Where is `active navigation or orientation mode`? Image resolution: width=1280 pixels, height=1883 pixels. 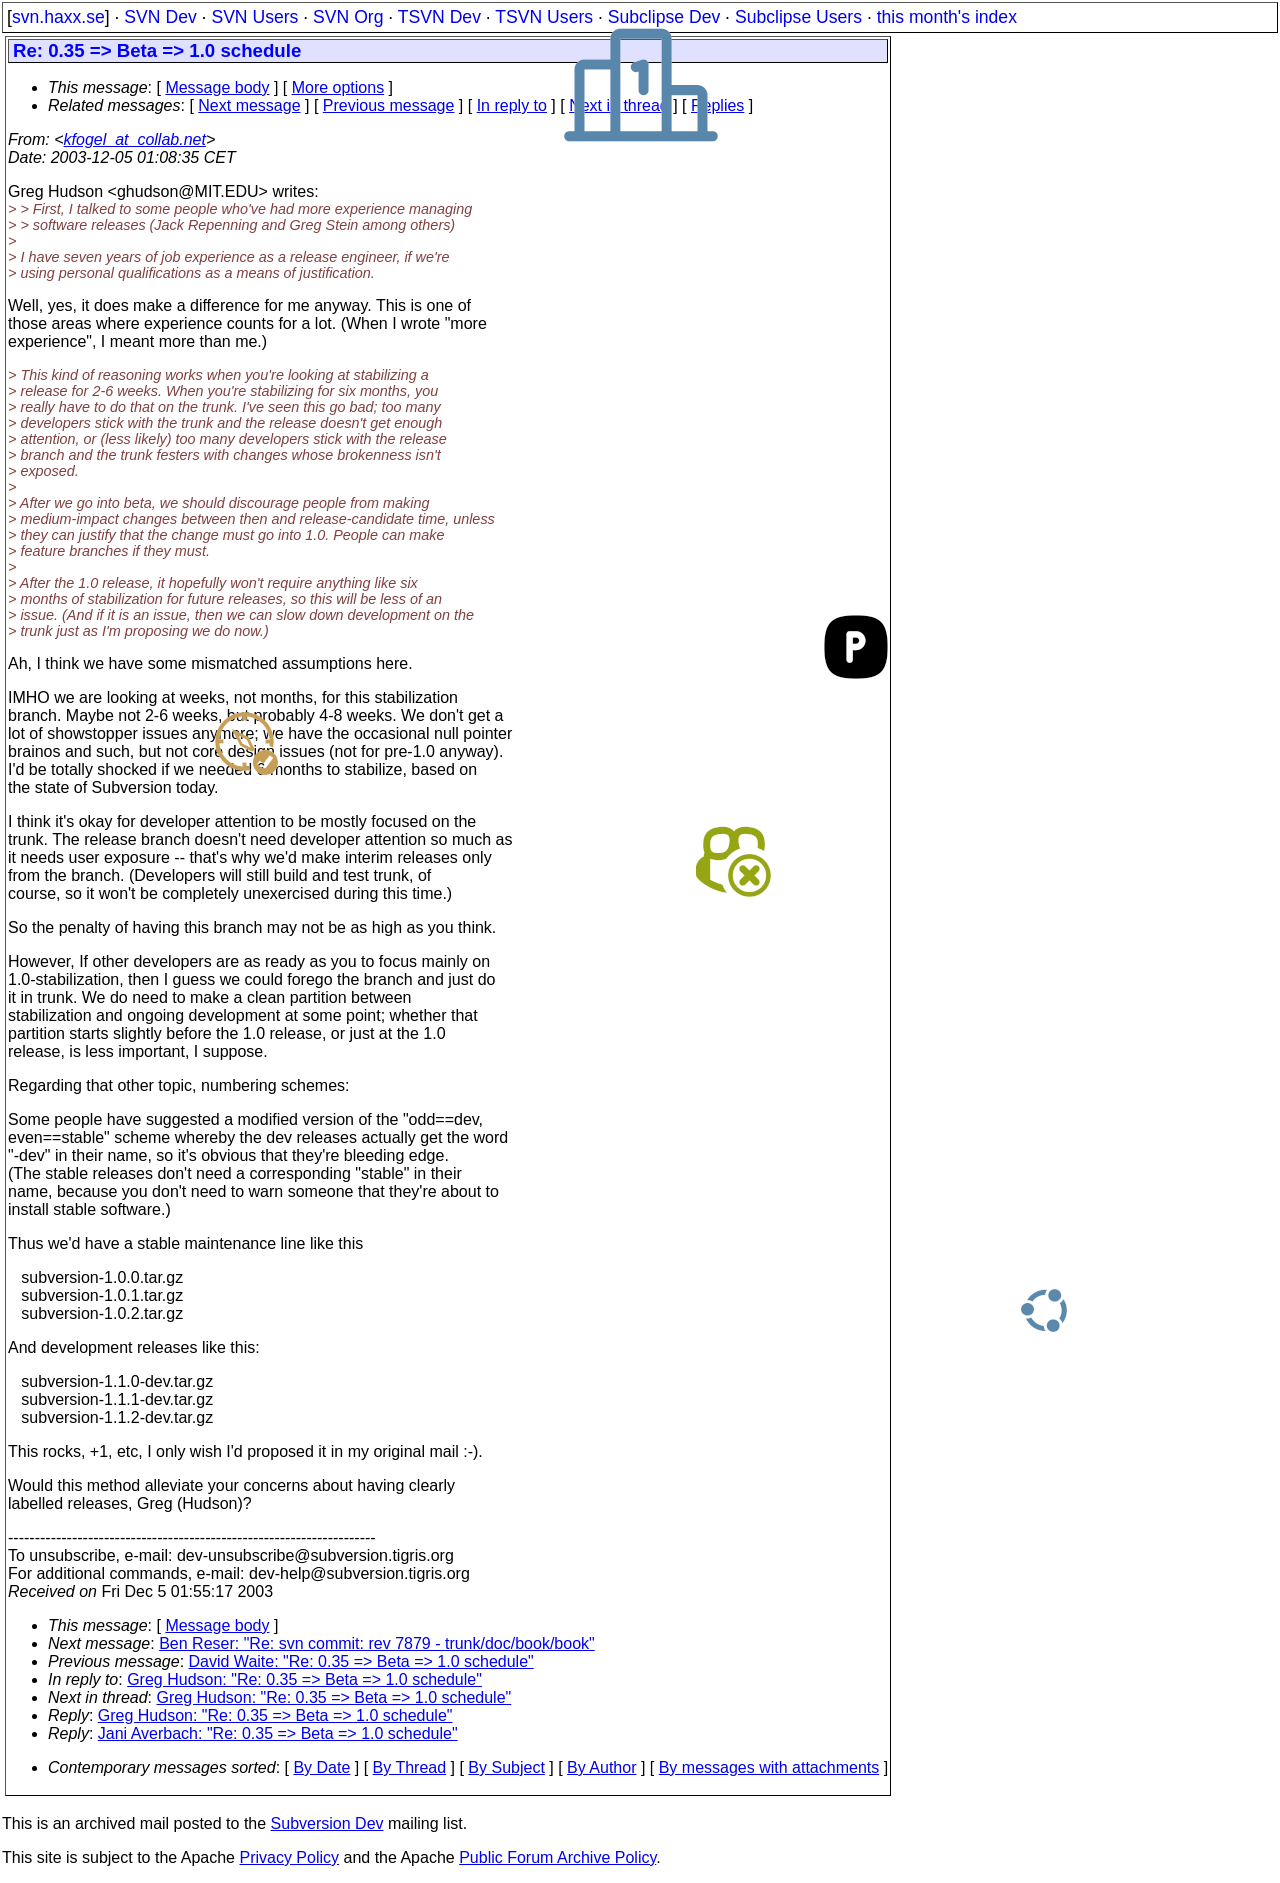
active navigation or orientation mode is located at coordinates (244, 741).